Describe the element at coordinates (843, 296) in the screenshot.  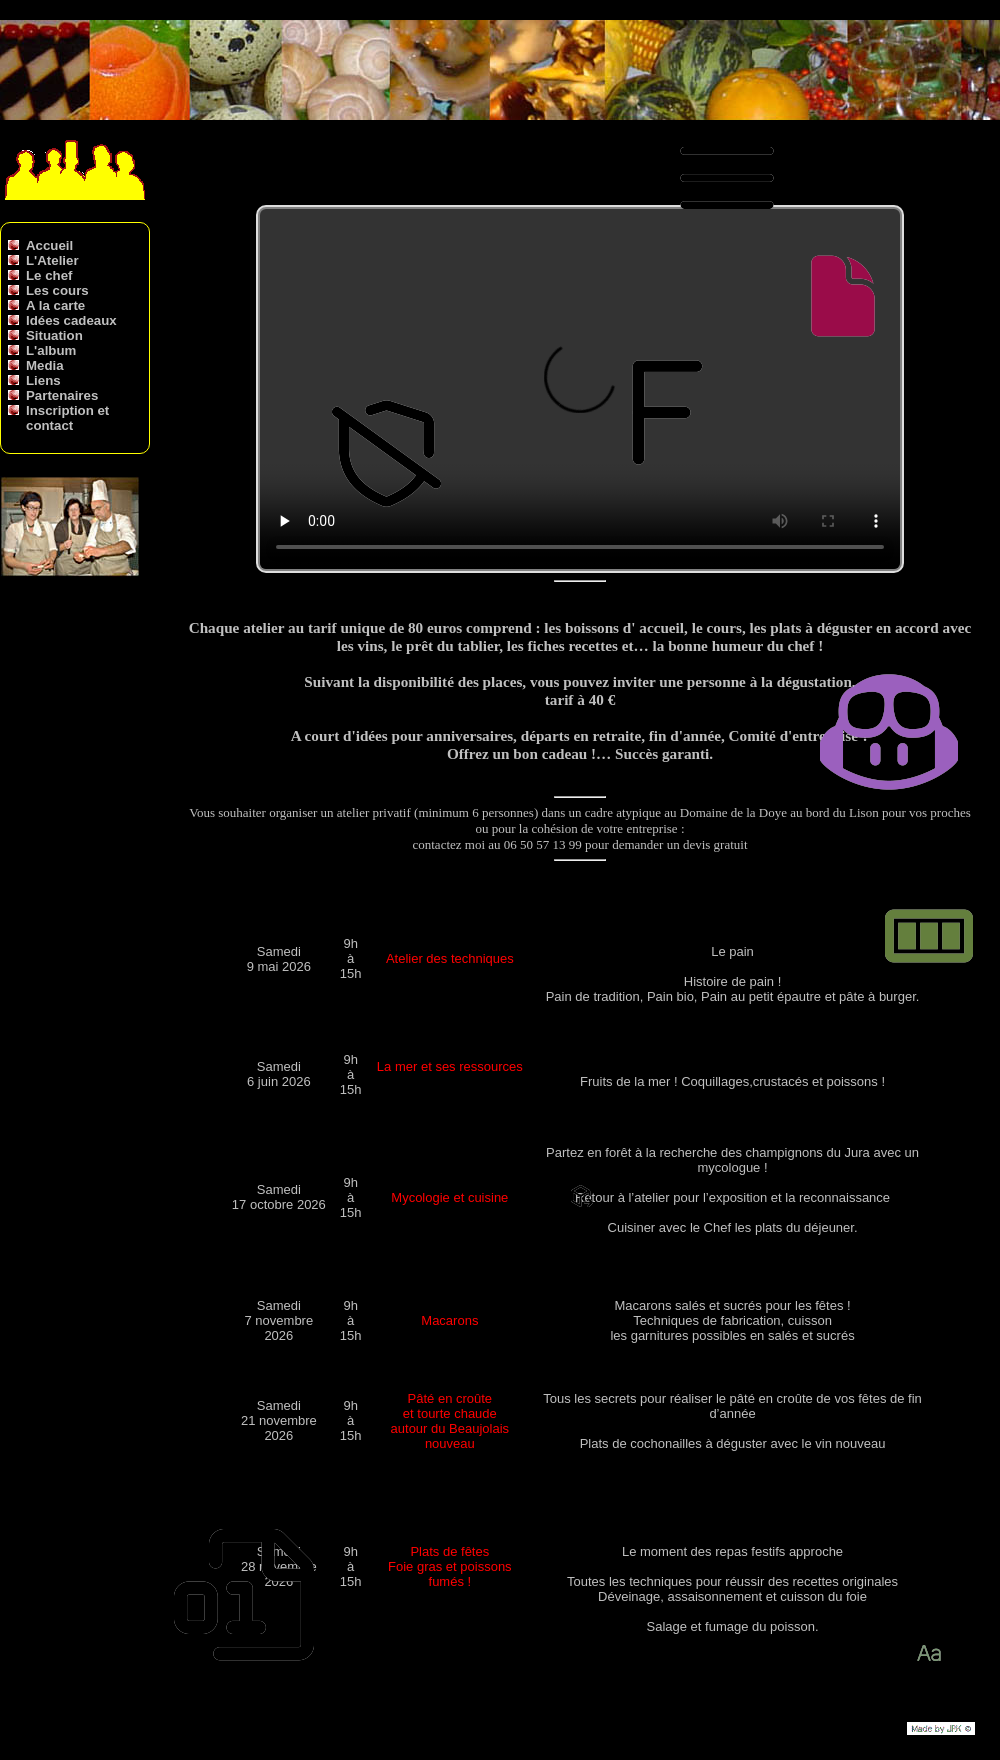
I see `view document or file` at that location.